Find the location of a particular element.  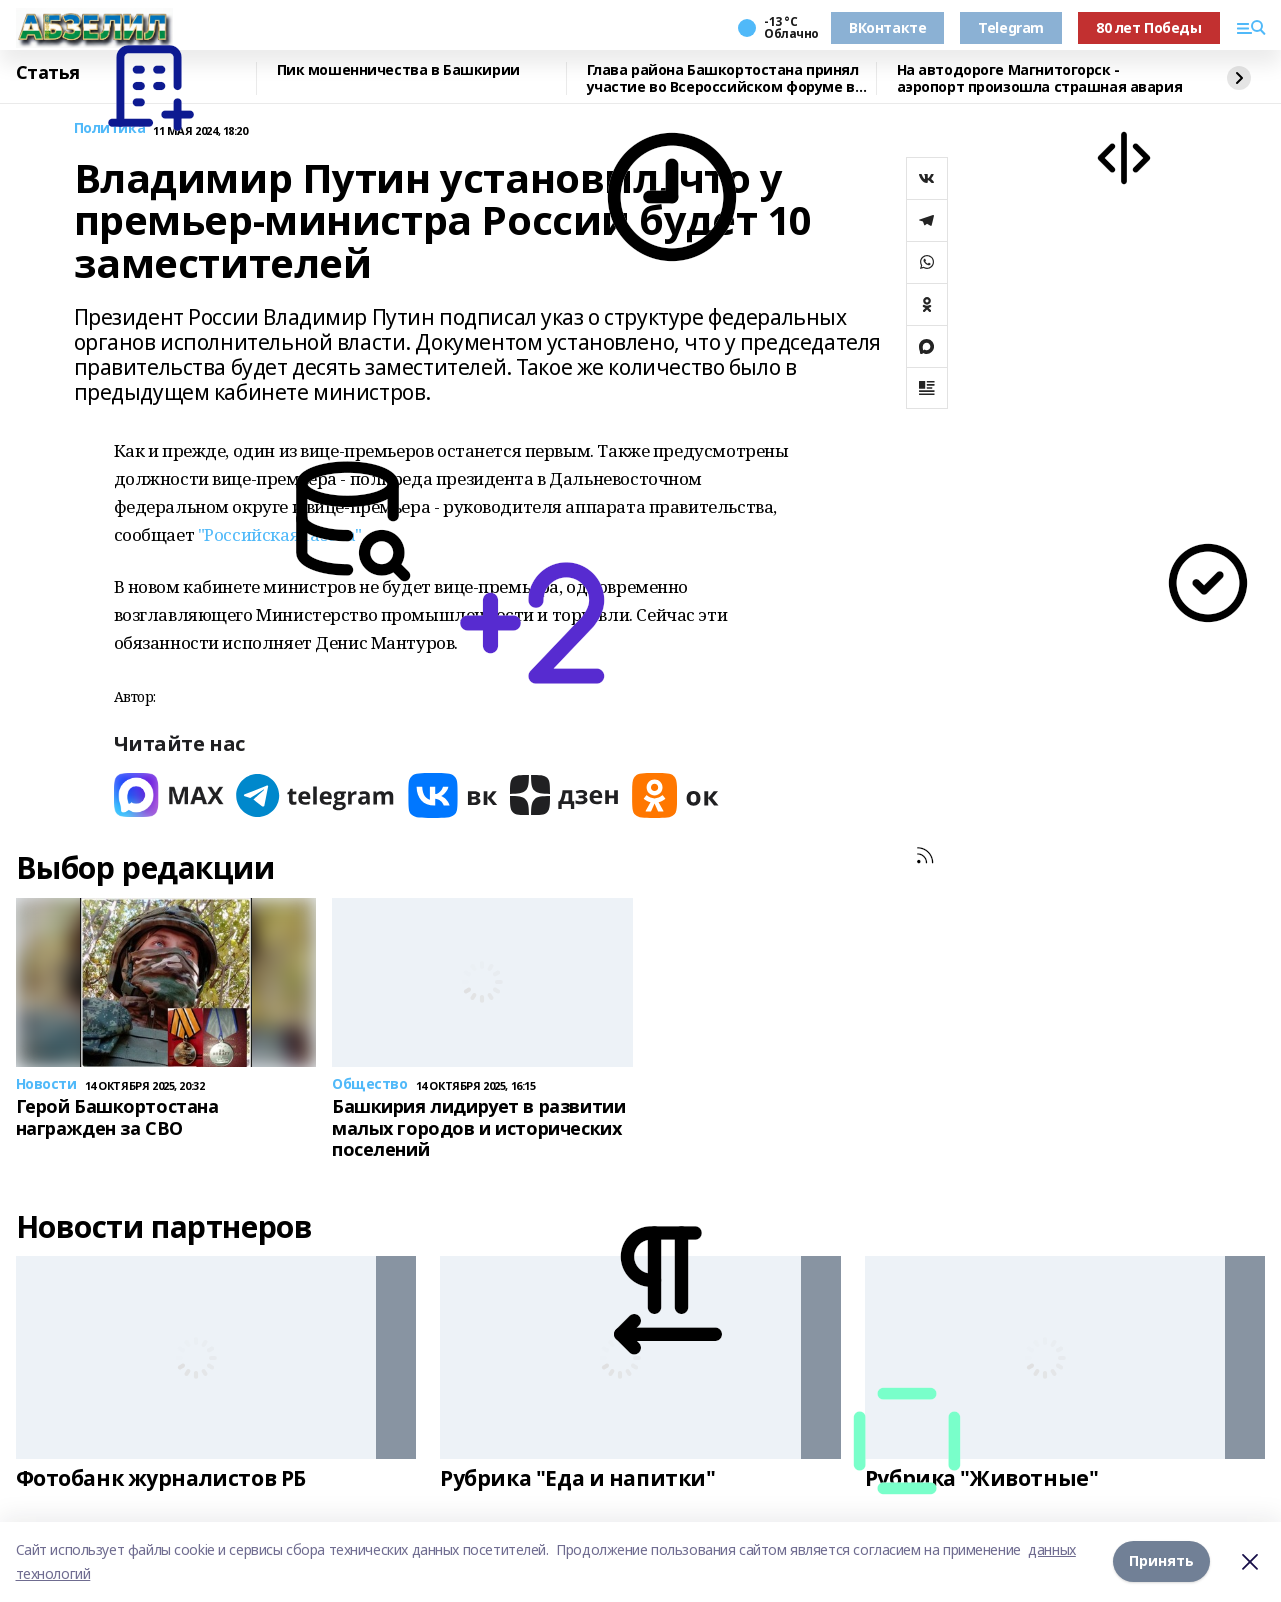

increase exposure by 2 stops is located at coordinates (536, 623).